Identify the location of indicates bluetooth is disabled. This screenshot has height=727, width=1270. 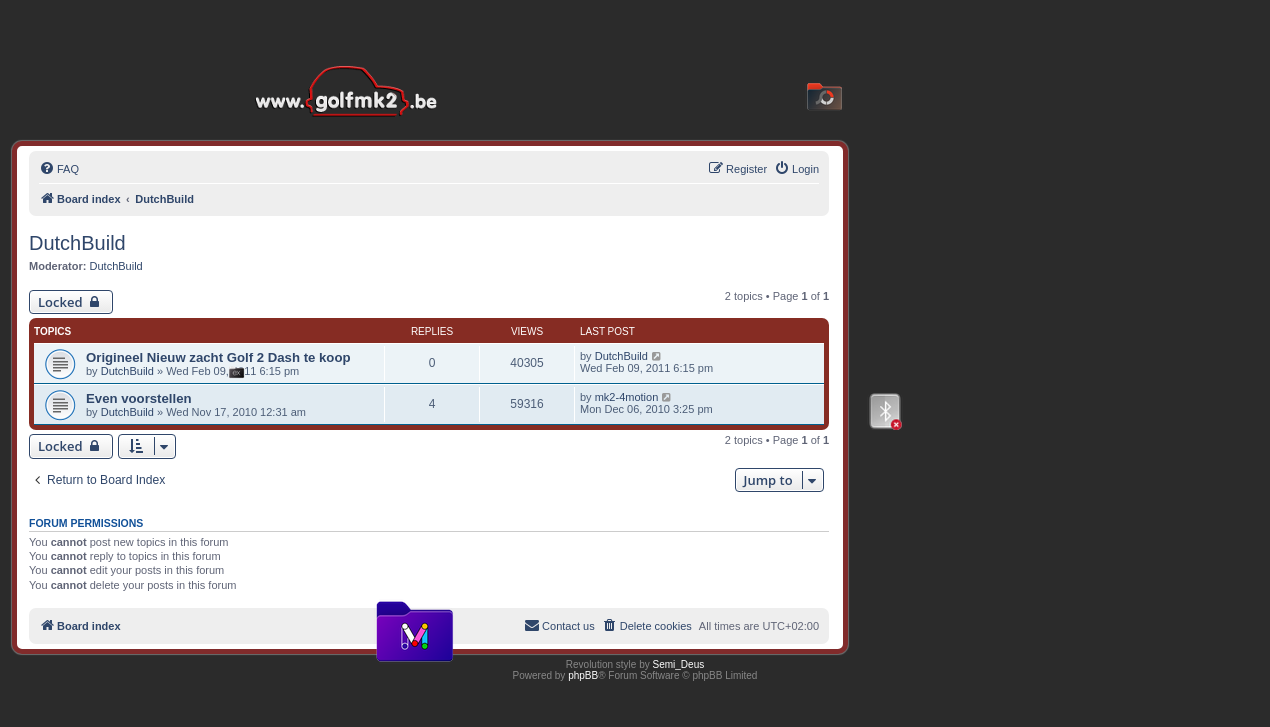
(885, 411).